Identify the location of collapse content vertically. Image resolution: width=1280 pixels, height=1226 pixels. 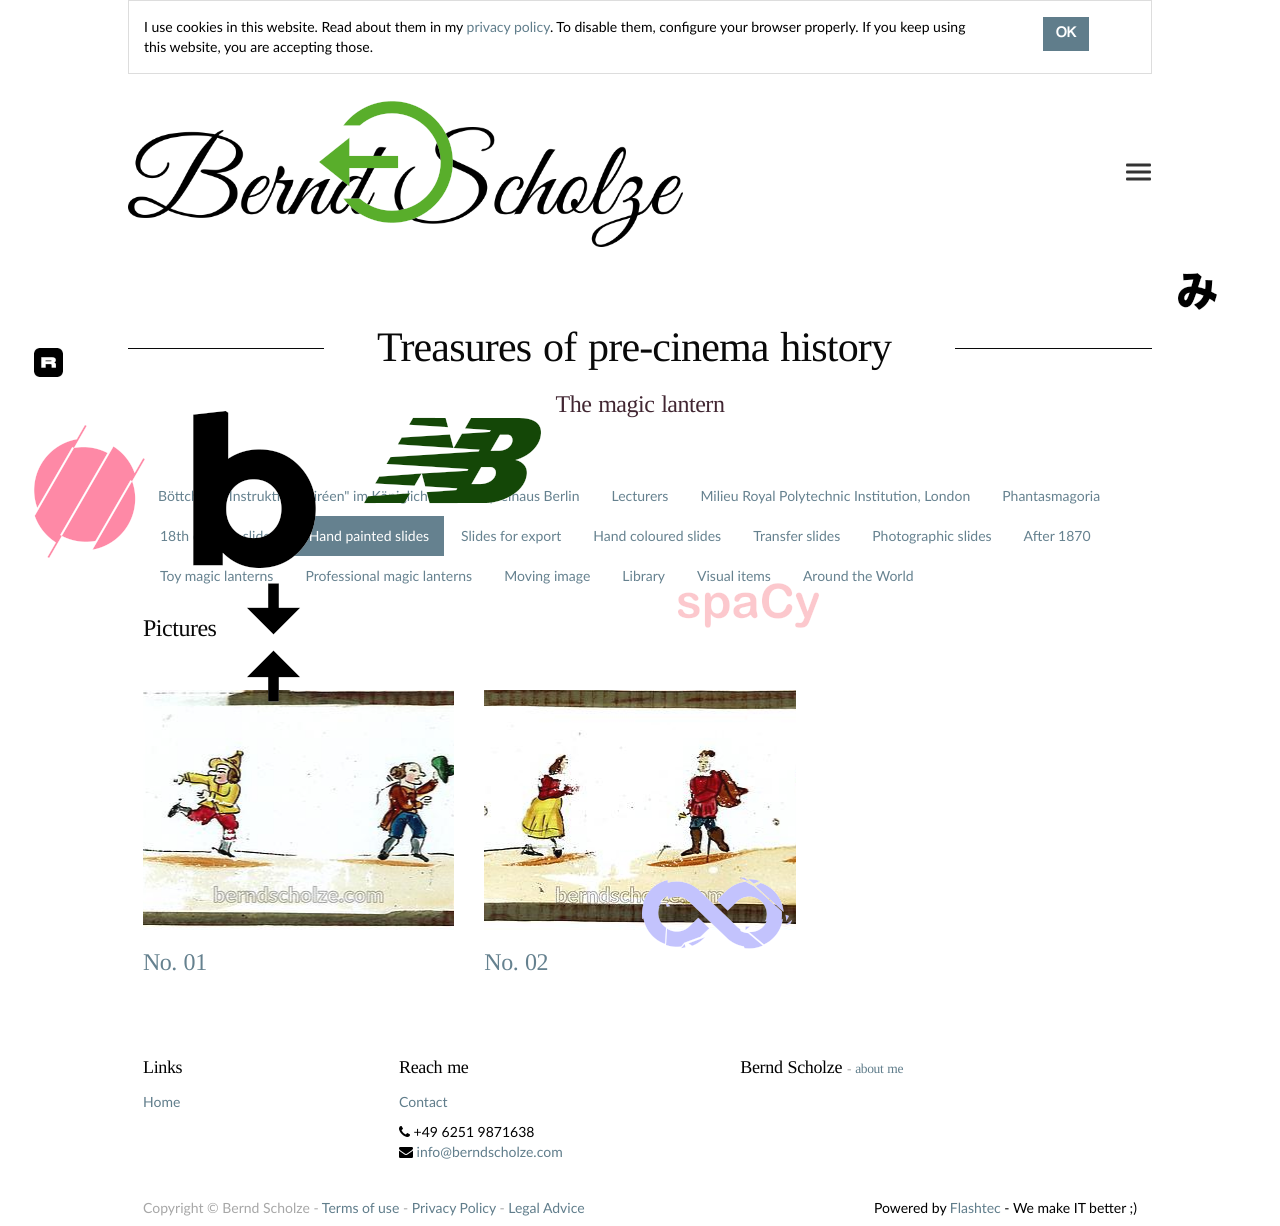
(273, 642).